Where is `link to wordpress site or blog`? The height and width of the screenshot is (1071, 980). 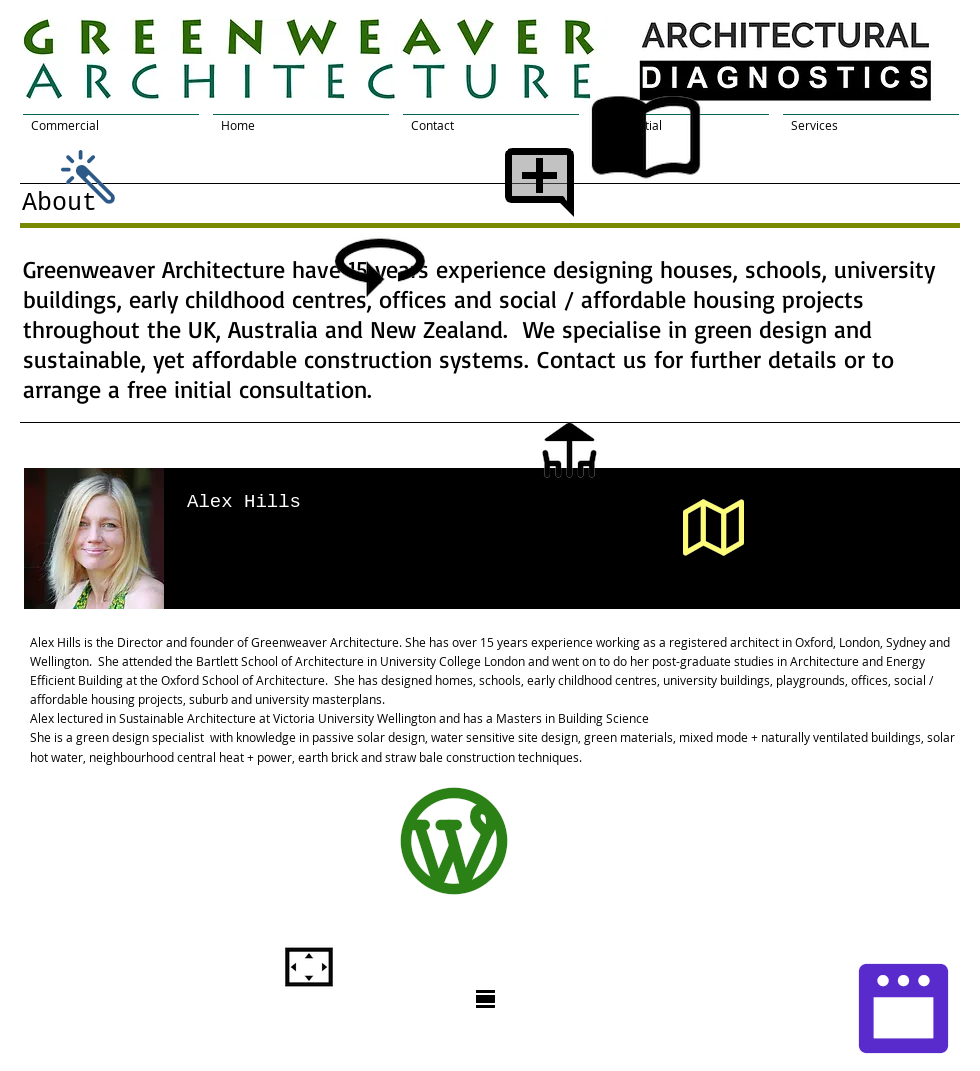 link to wordpress site or blog is located at coordinates (454, 841).